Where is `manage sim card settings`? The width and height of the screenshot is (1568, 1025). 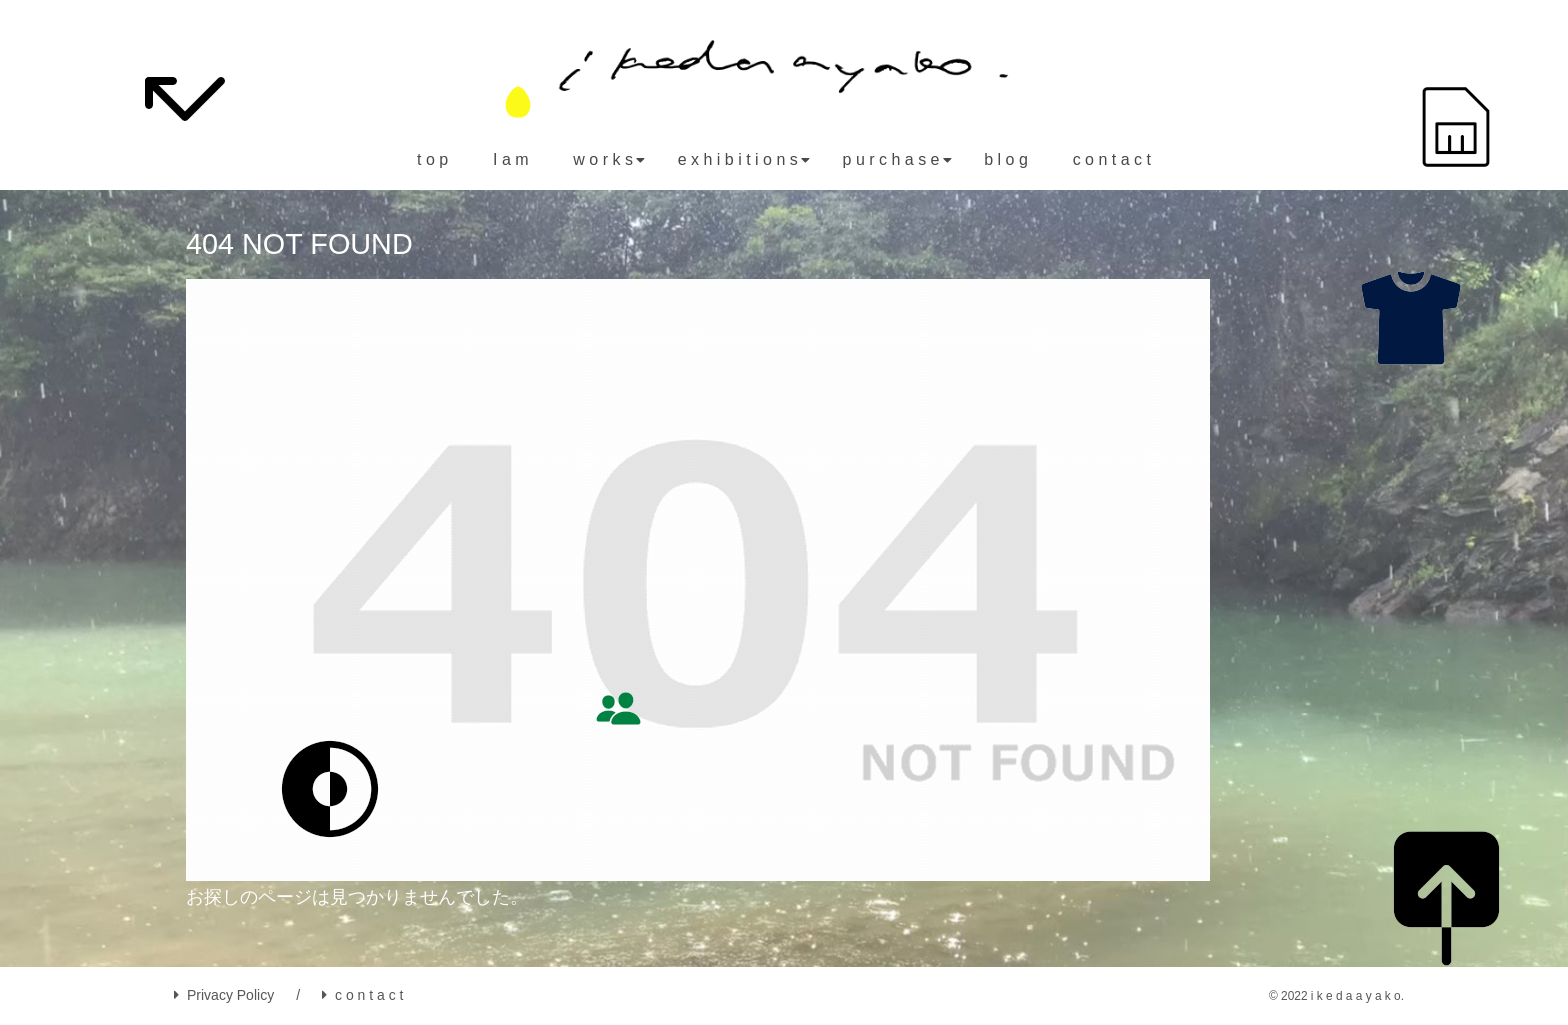 manage sim card settings is located at coordinates (1456, 127).